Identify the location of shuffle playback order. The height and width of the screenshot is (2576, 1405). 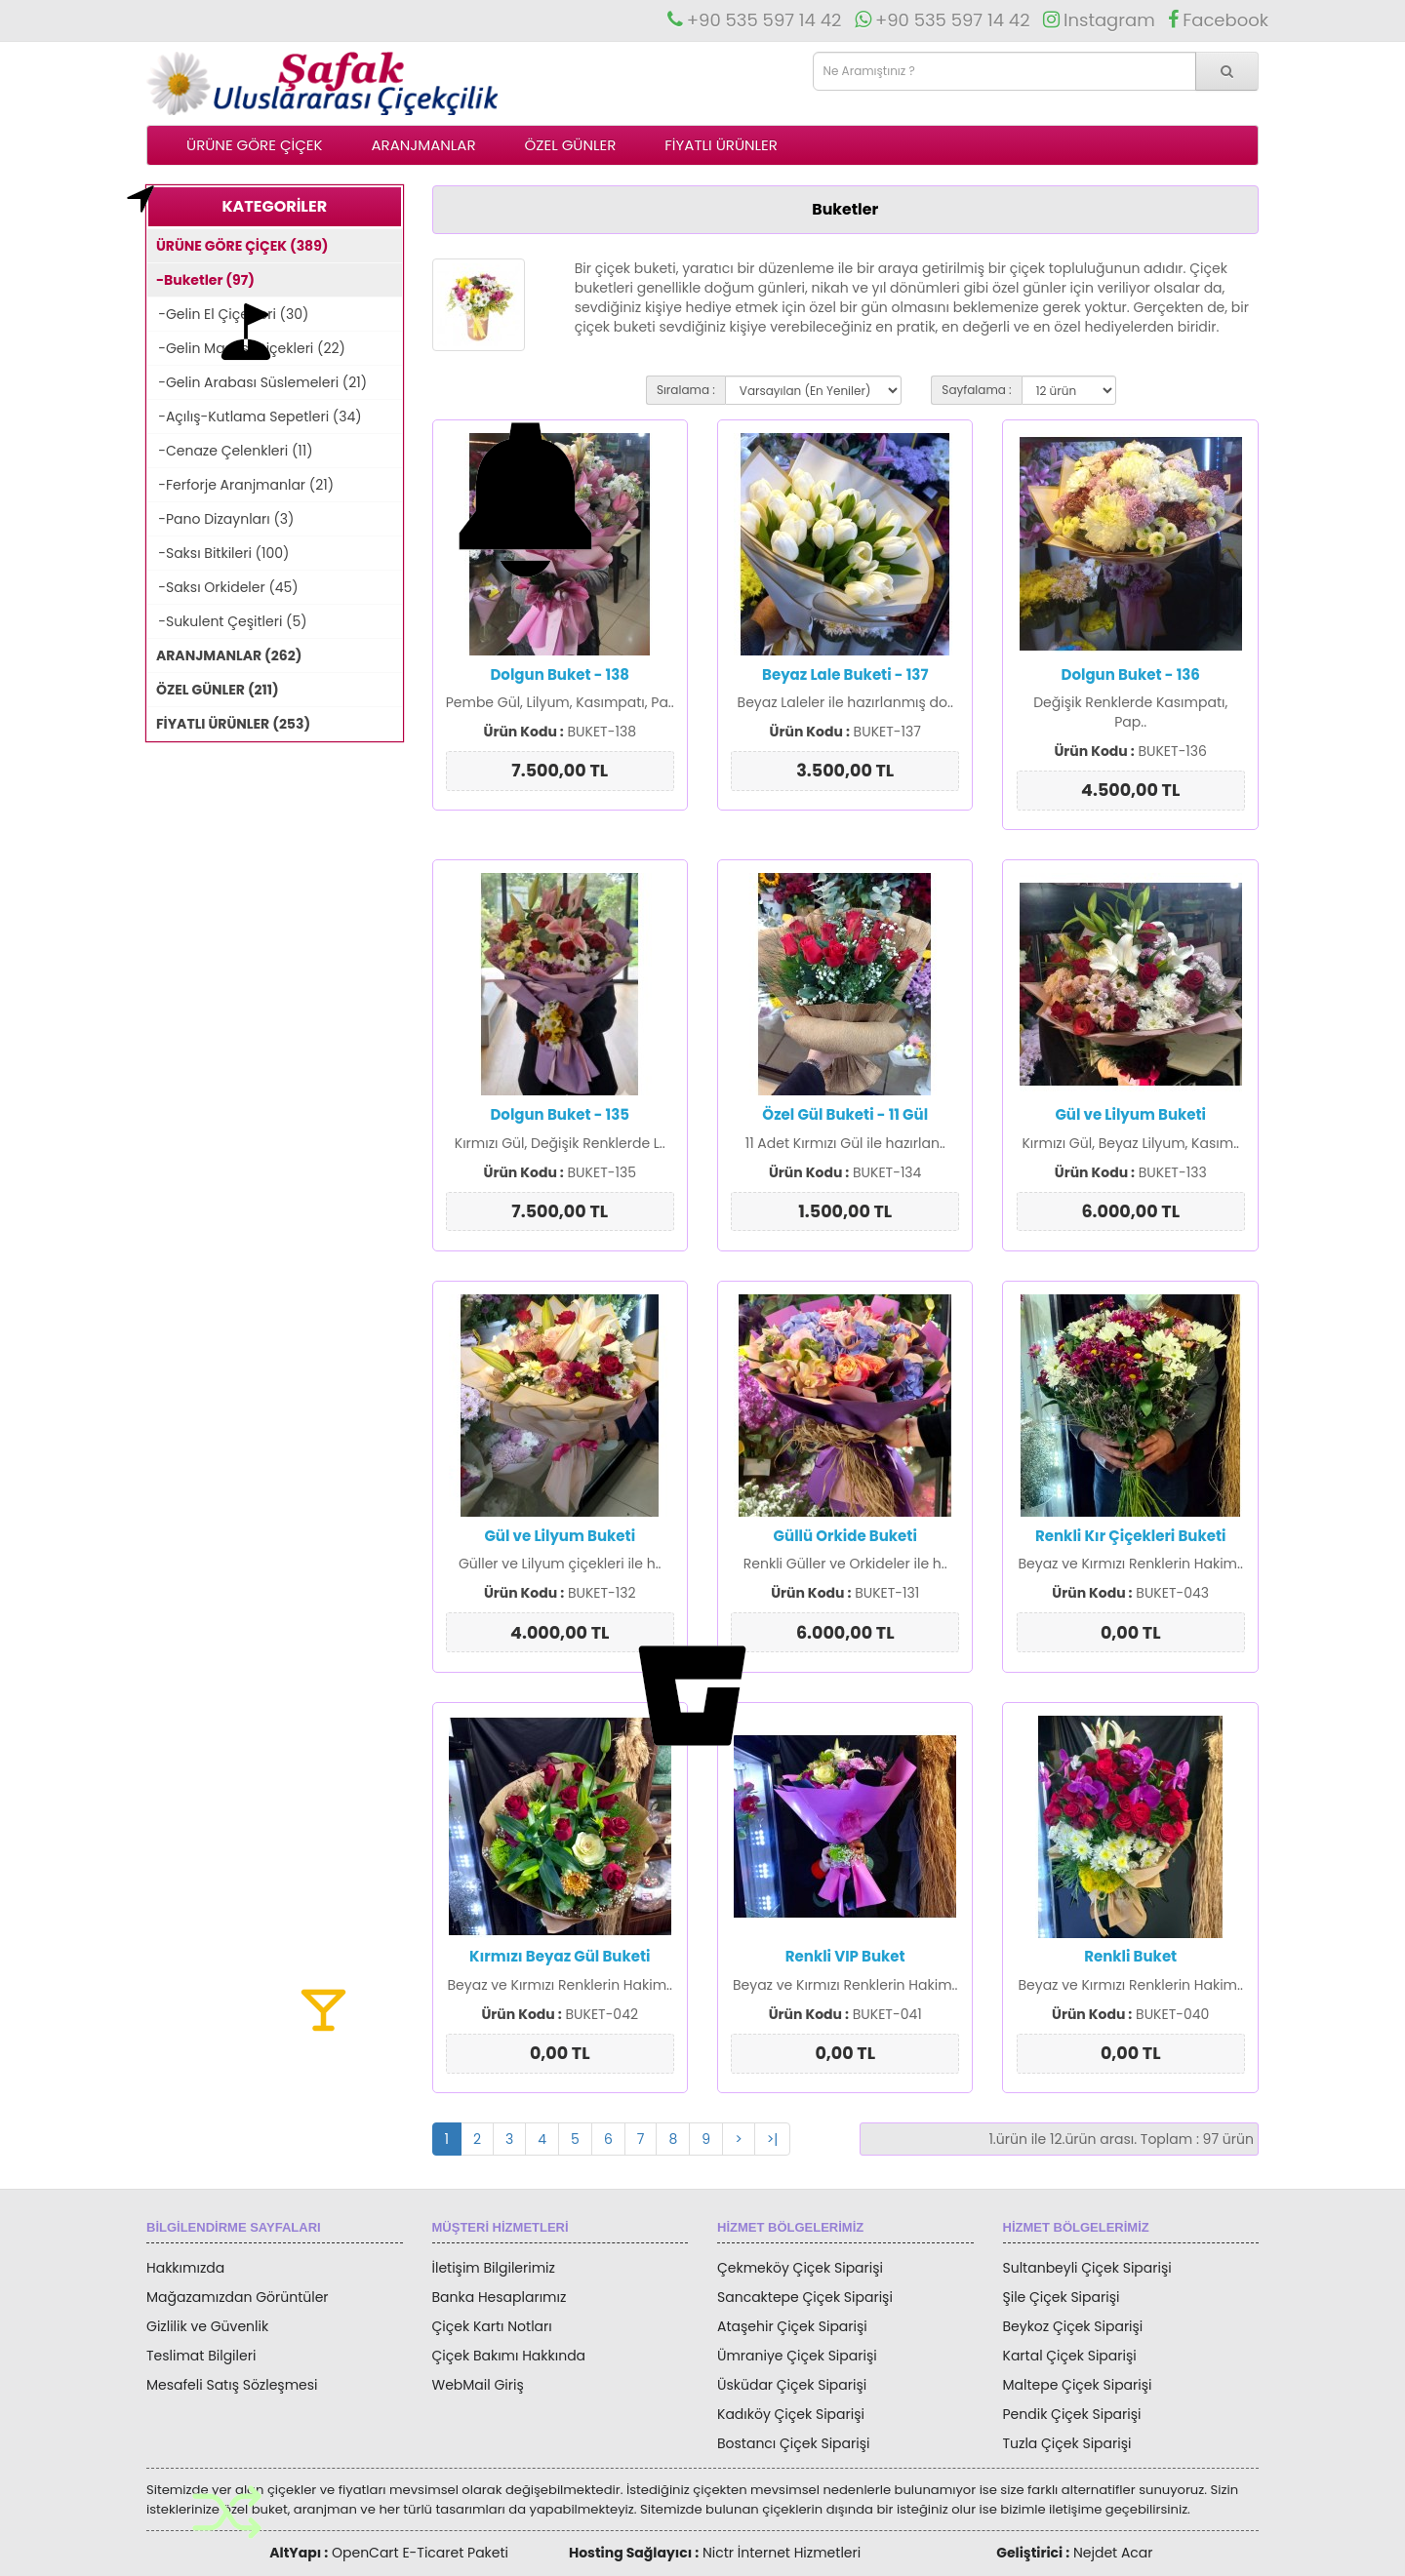
(226, 2512).